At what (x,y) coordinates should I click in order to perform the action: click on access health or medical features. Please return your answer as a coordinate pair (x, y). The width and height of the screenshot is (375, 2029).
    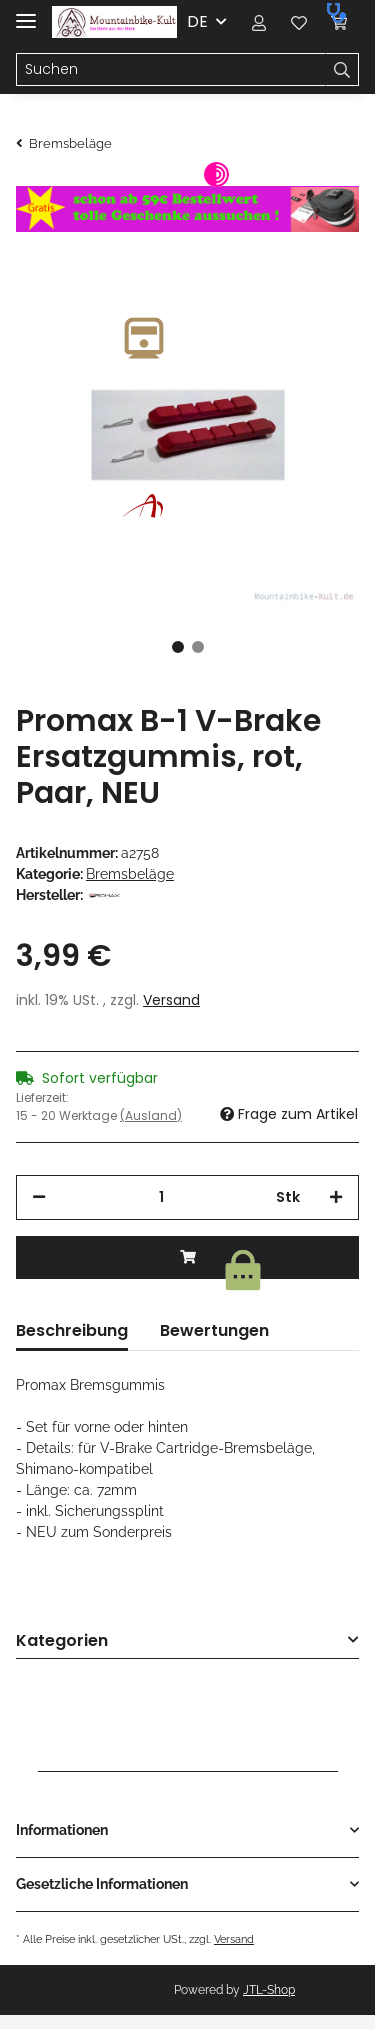
    Looking at the image, I should click on (335, 12).